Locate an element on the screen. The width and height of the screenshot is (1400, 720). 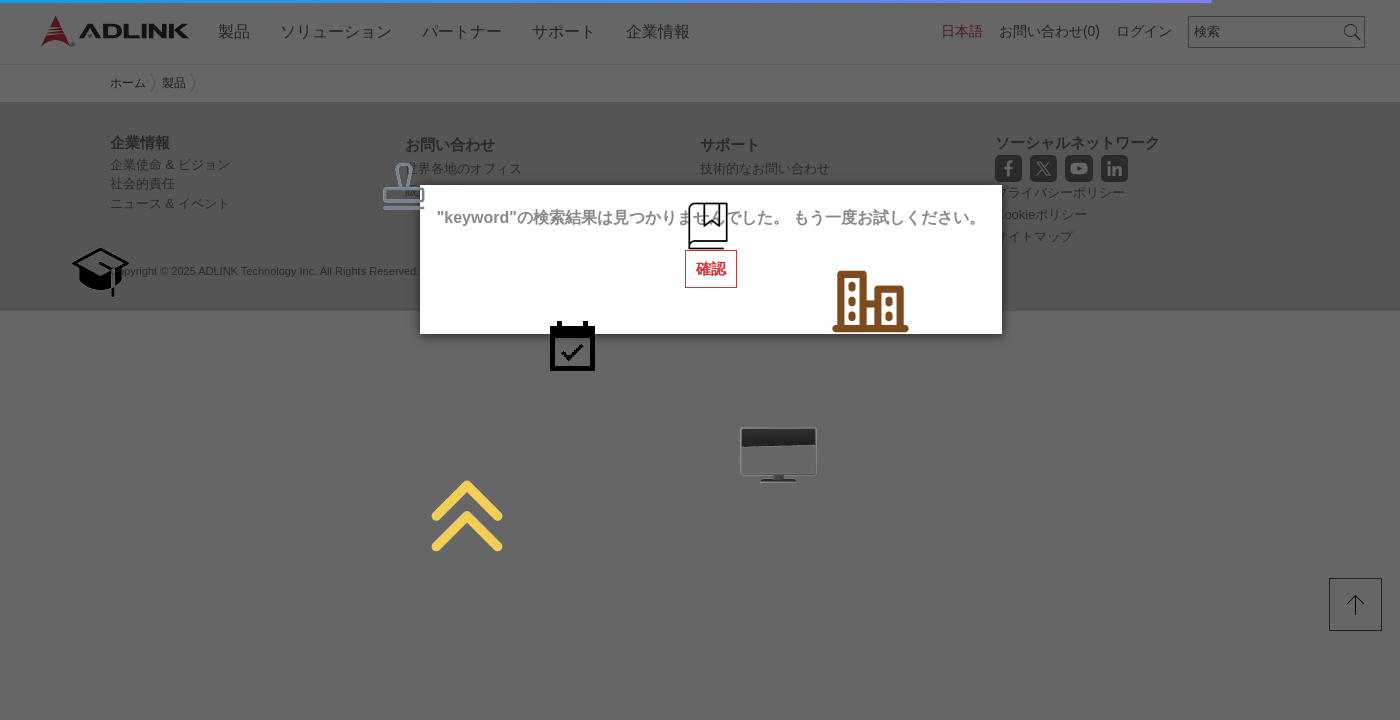
scroll to top of page is located at coordinates (467, 519).